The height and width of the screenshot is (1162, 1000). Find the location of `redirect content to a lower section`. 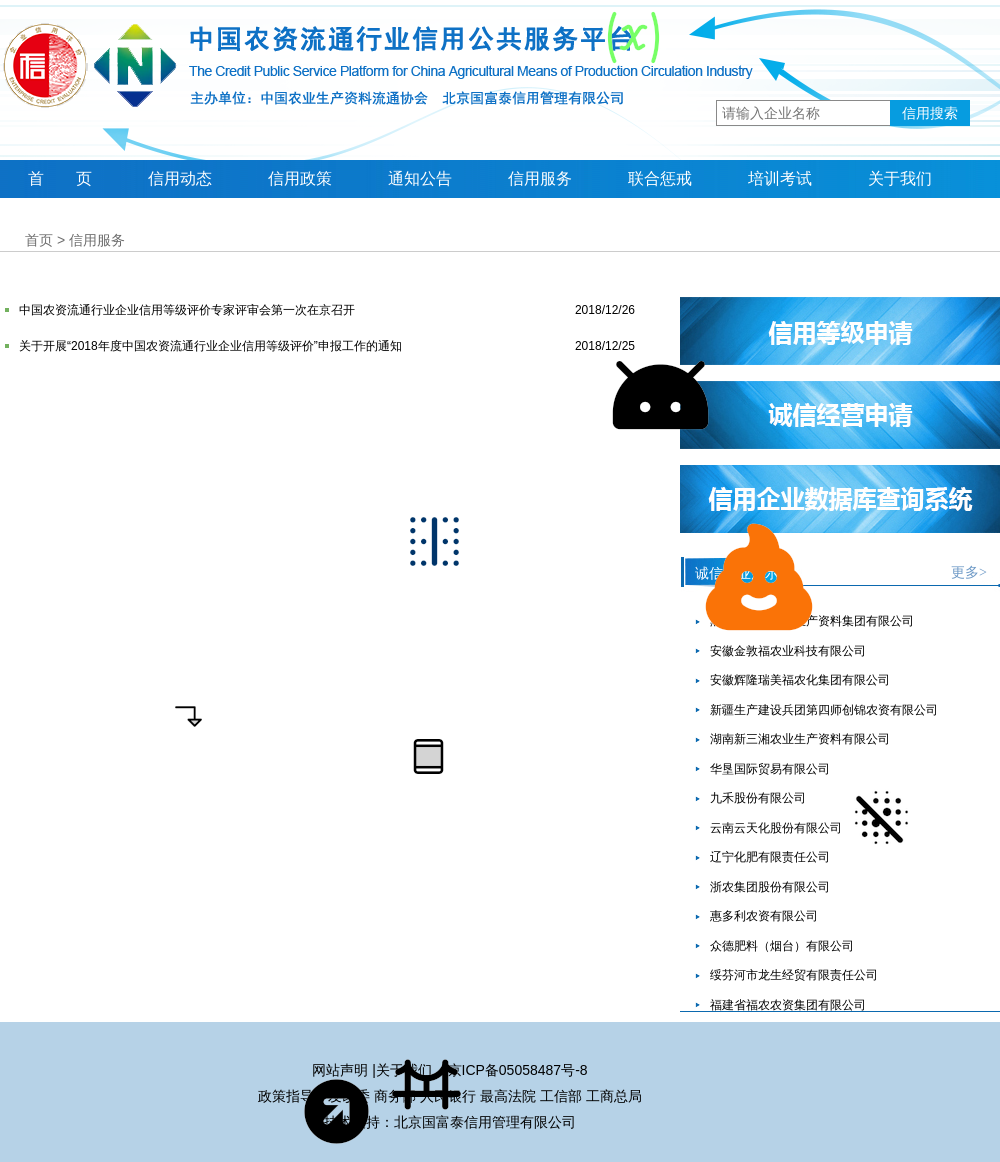

redirect content to a lower section is located at coordinates (188, 715).